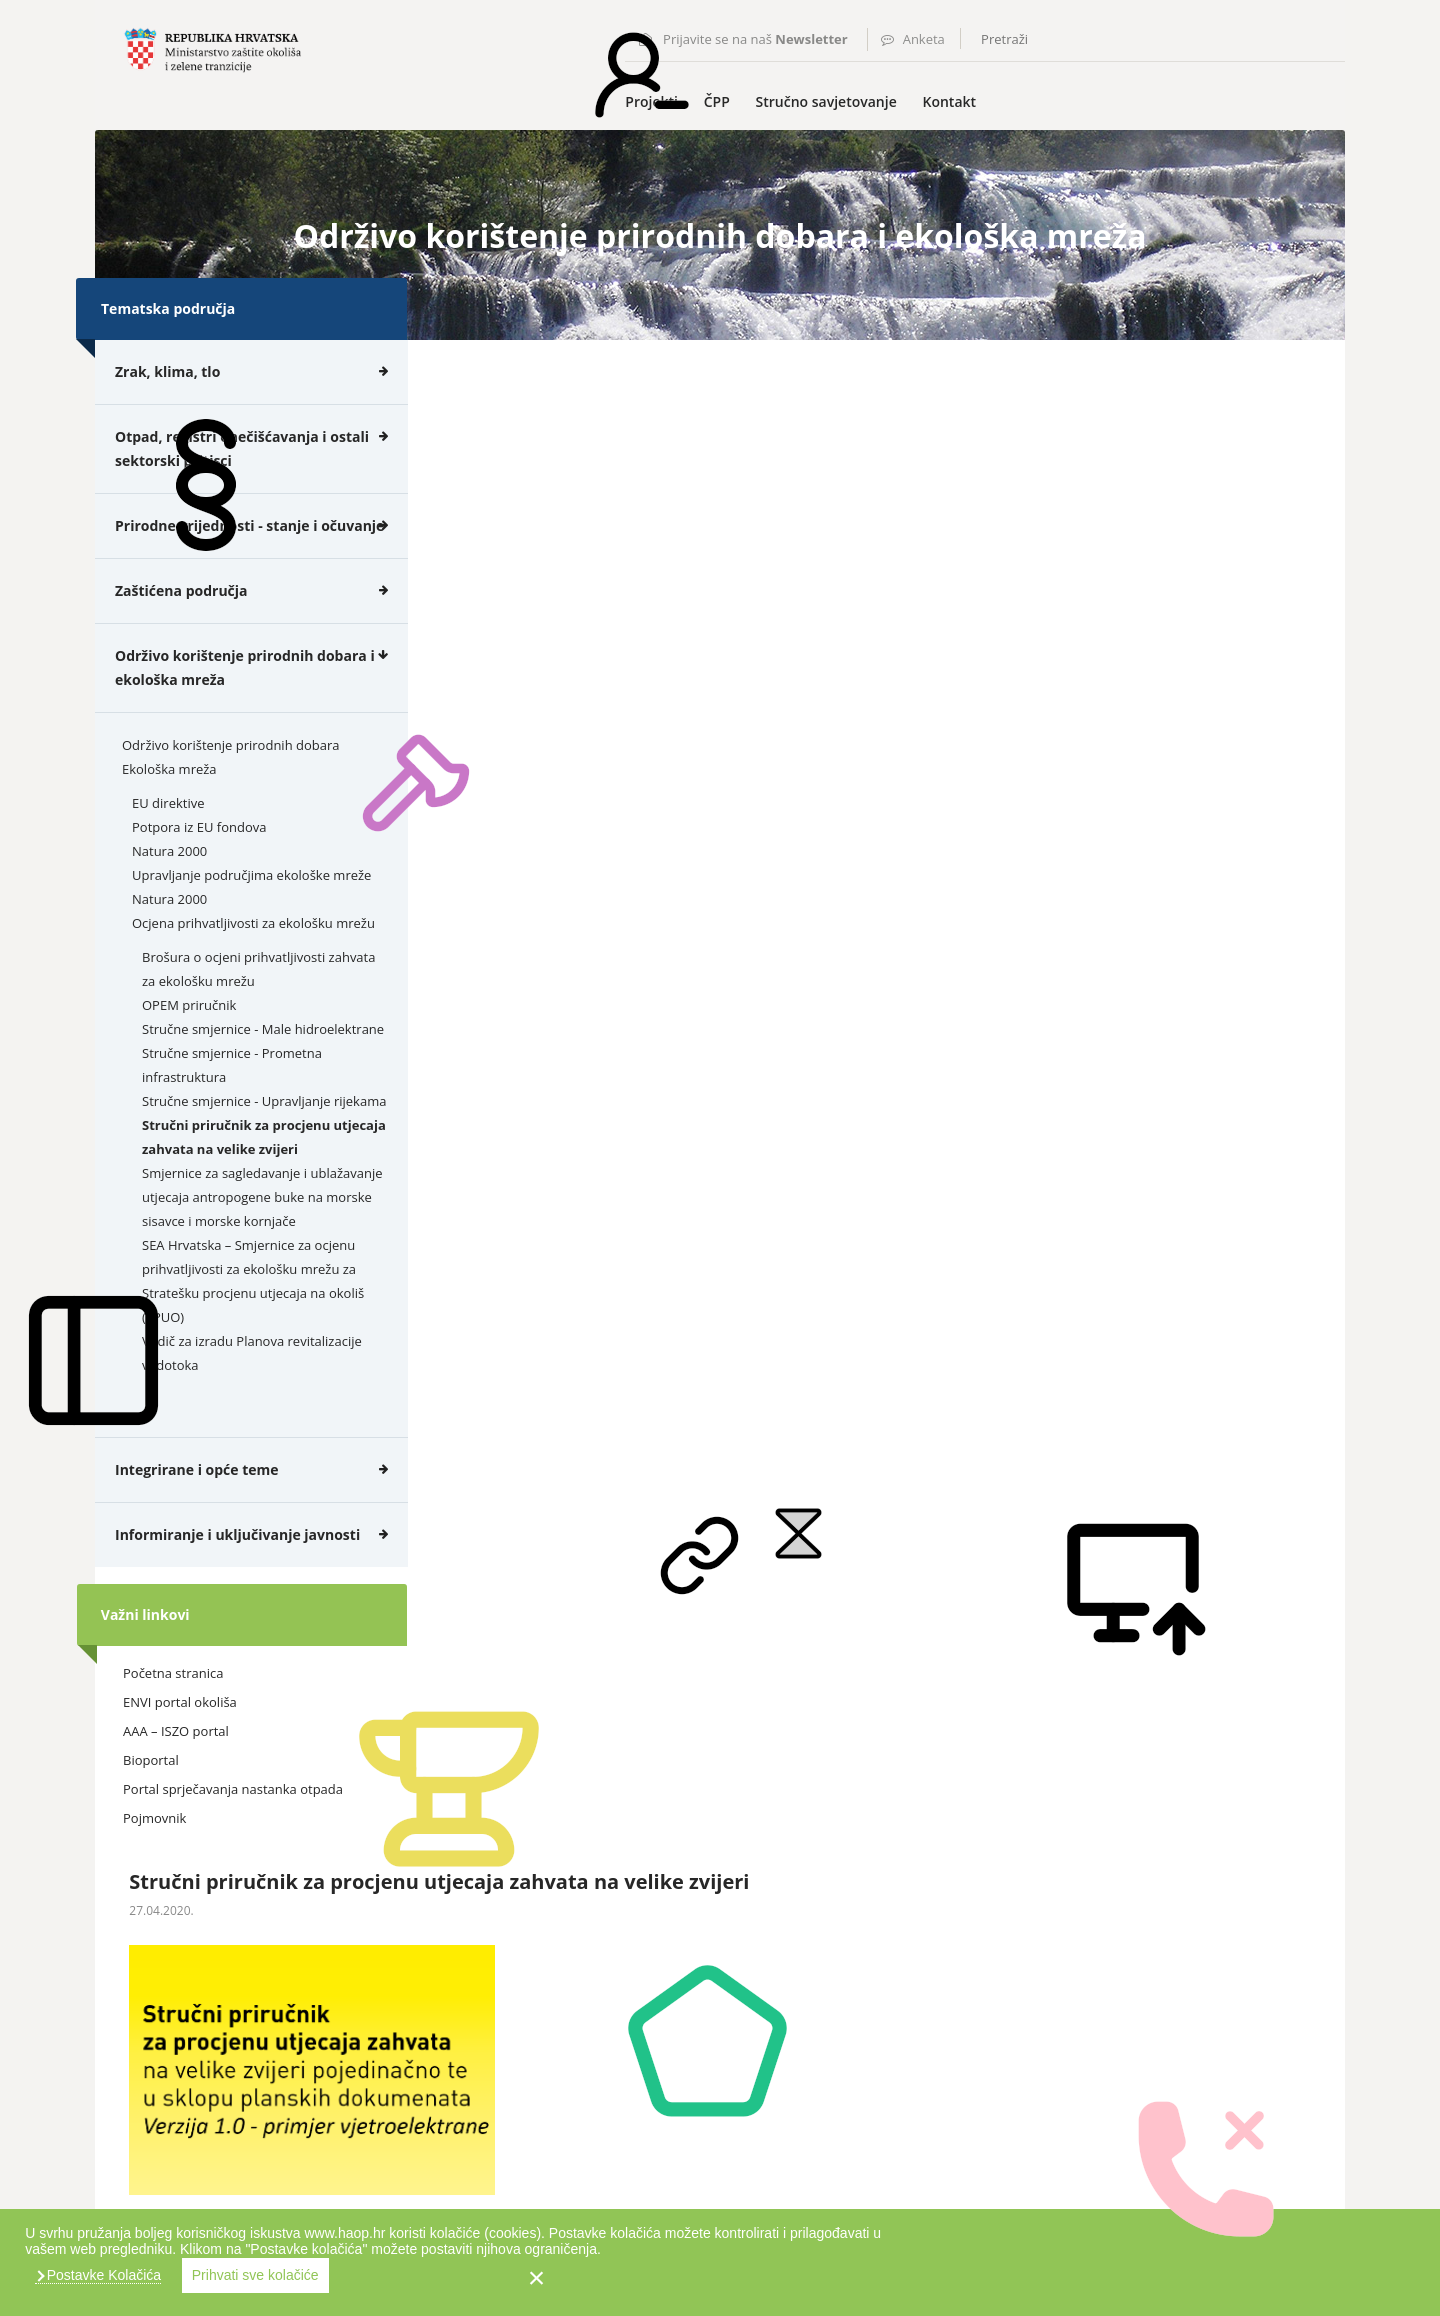 This screenshot has width=1440, height=2316. I want to click on select pentagon shape tool, so click(707, 2044).